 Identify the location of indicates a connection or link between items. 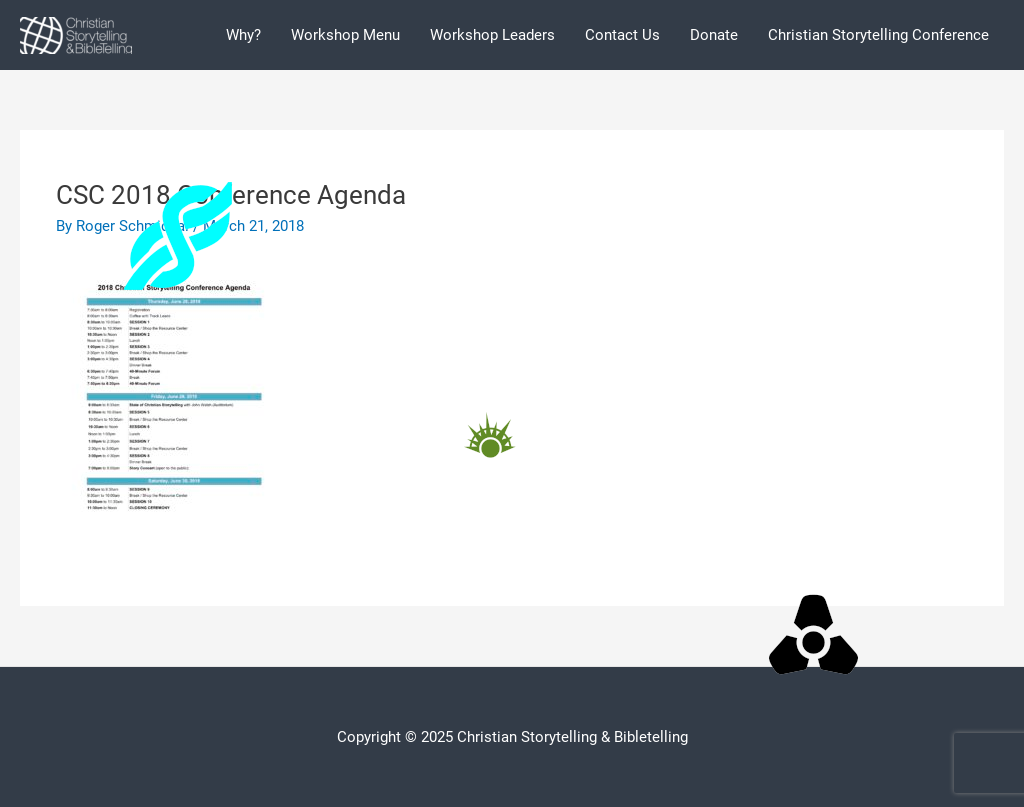
(178, 236).